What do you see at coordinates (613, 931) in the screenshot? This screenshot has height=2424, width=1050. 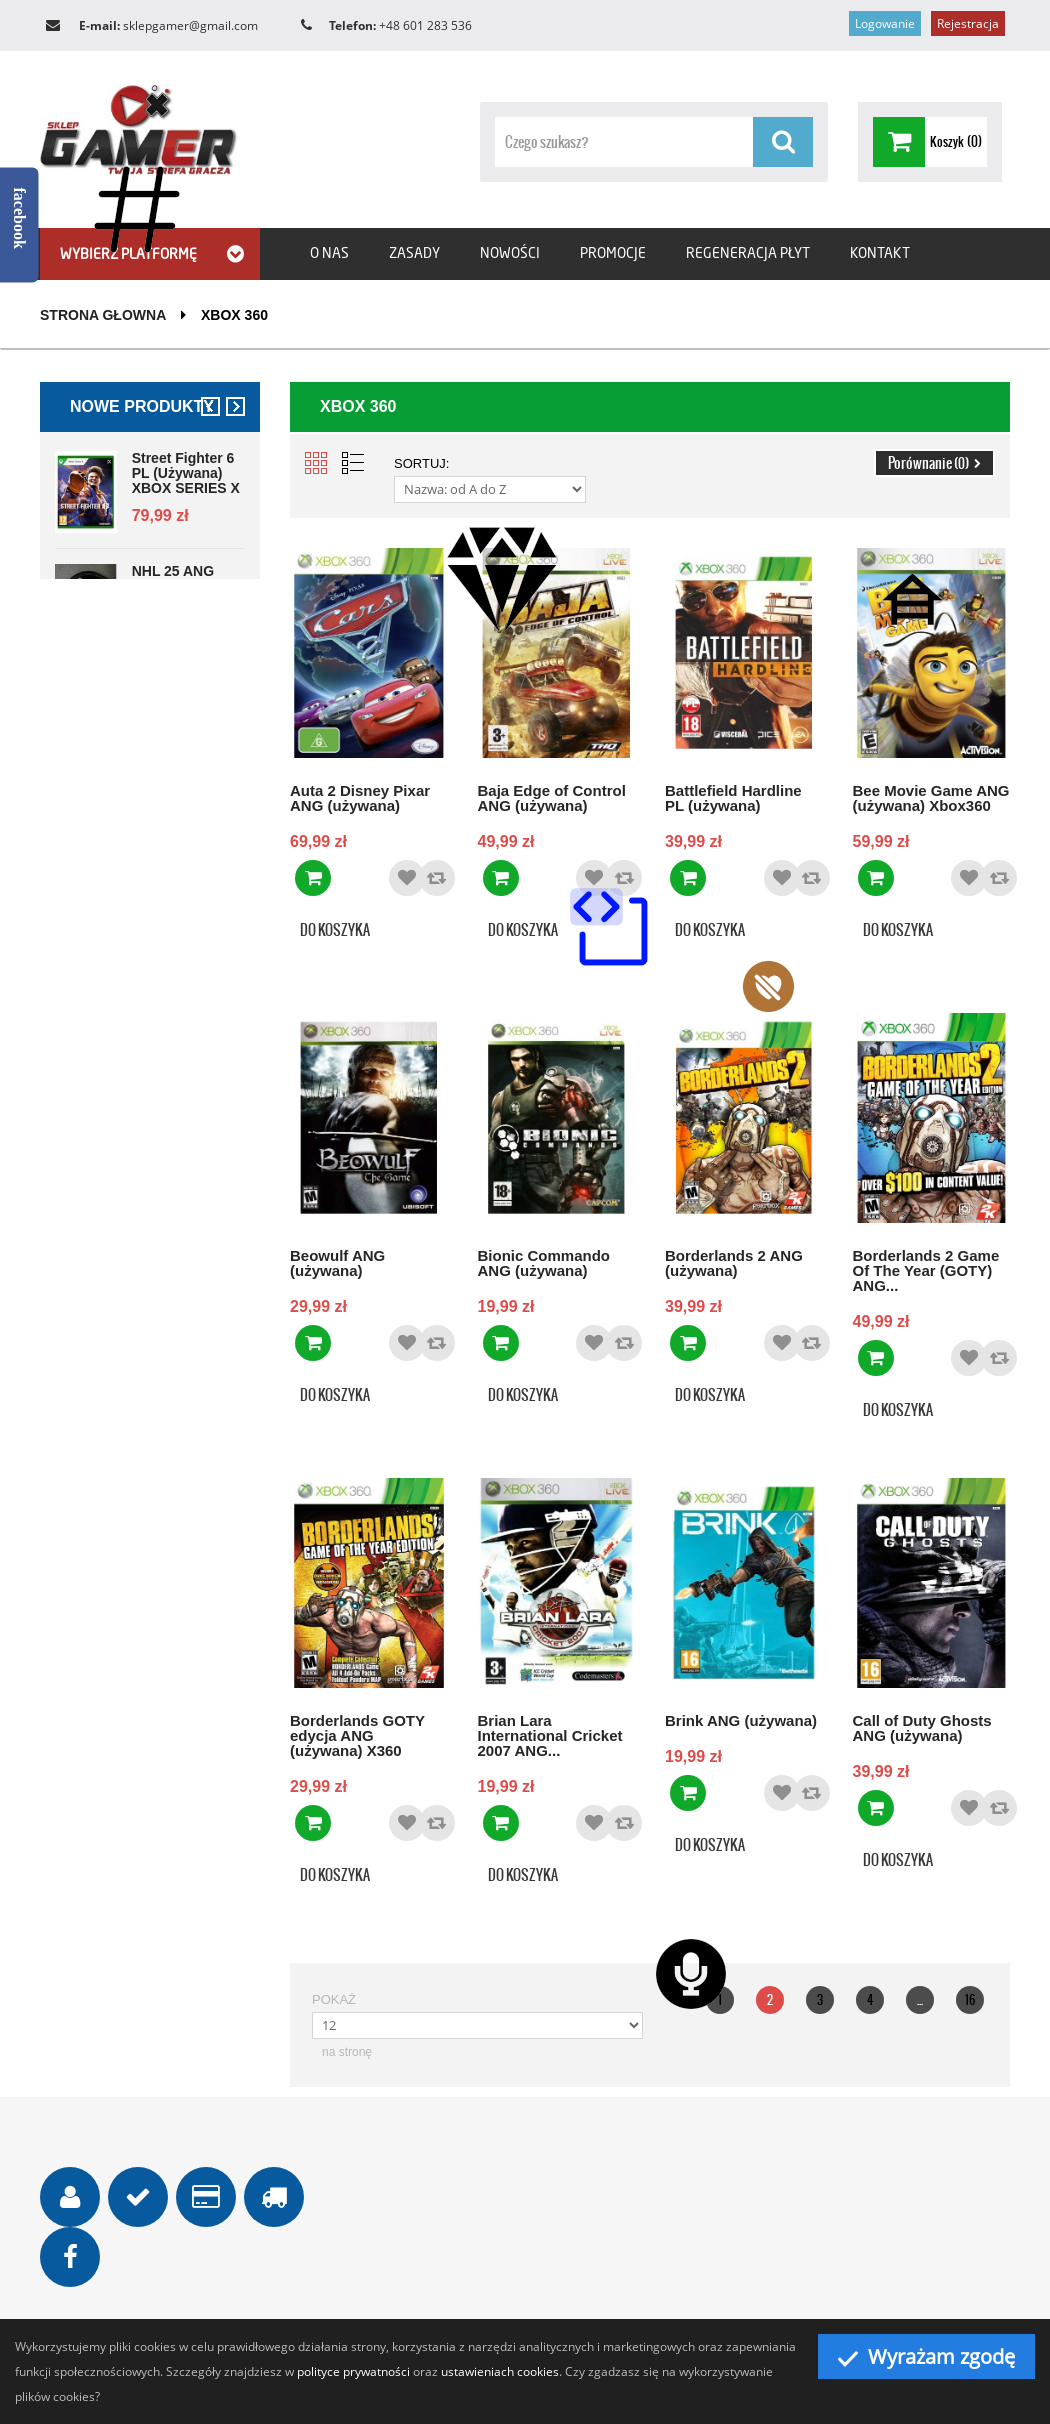 I see `insert a code block or snippet` at bounding box center [613, 931].